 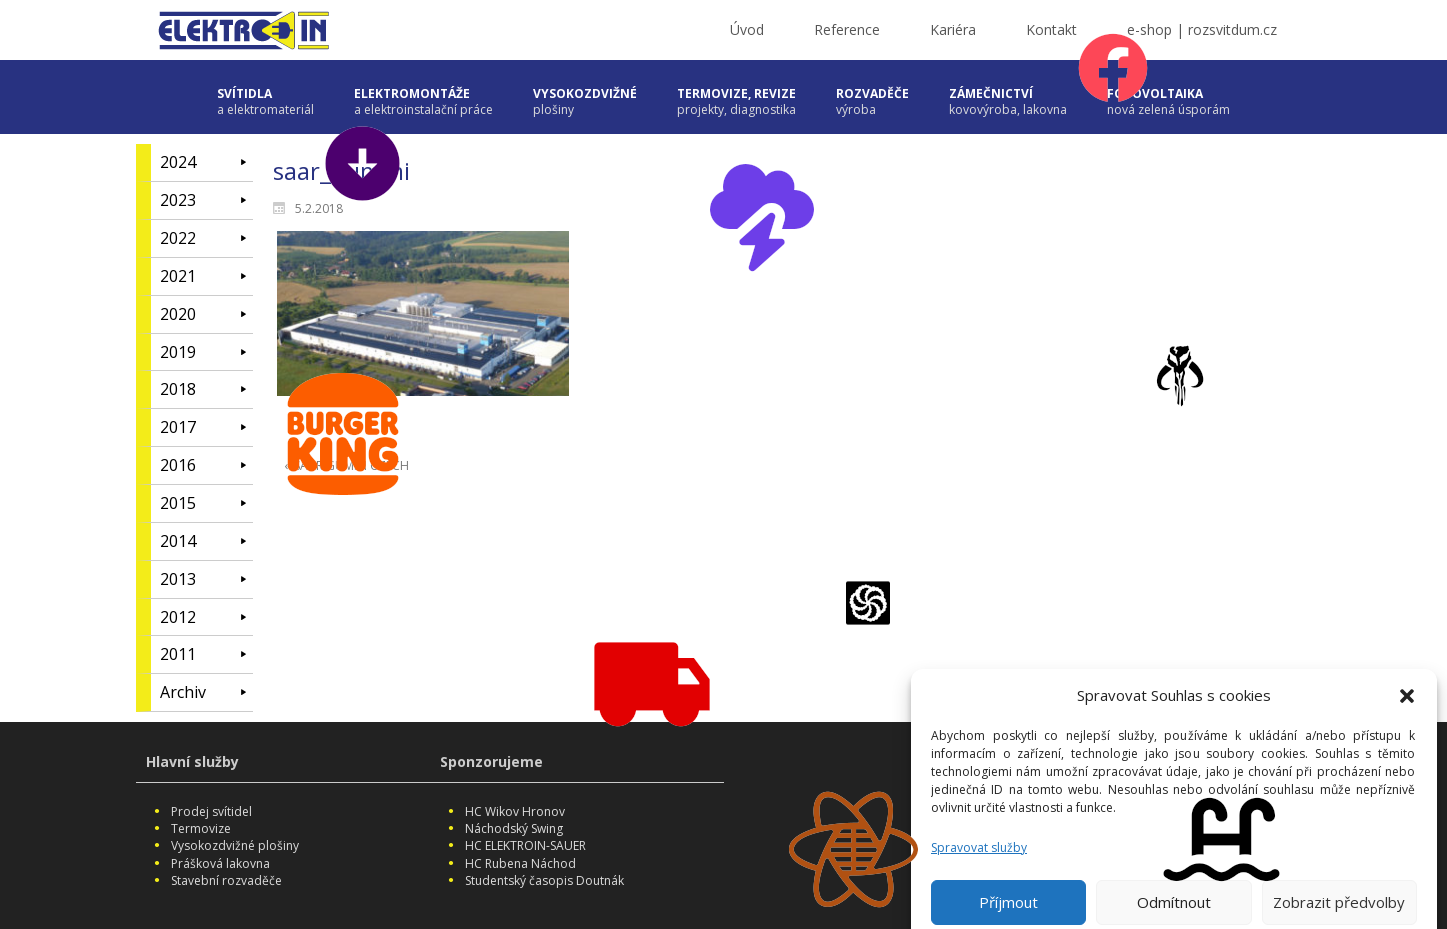 What do you see at coordinates (652, 679) in the screenshot?
I see `track your delivery or shipment` at bounding box center [652, 679].